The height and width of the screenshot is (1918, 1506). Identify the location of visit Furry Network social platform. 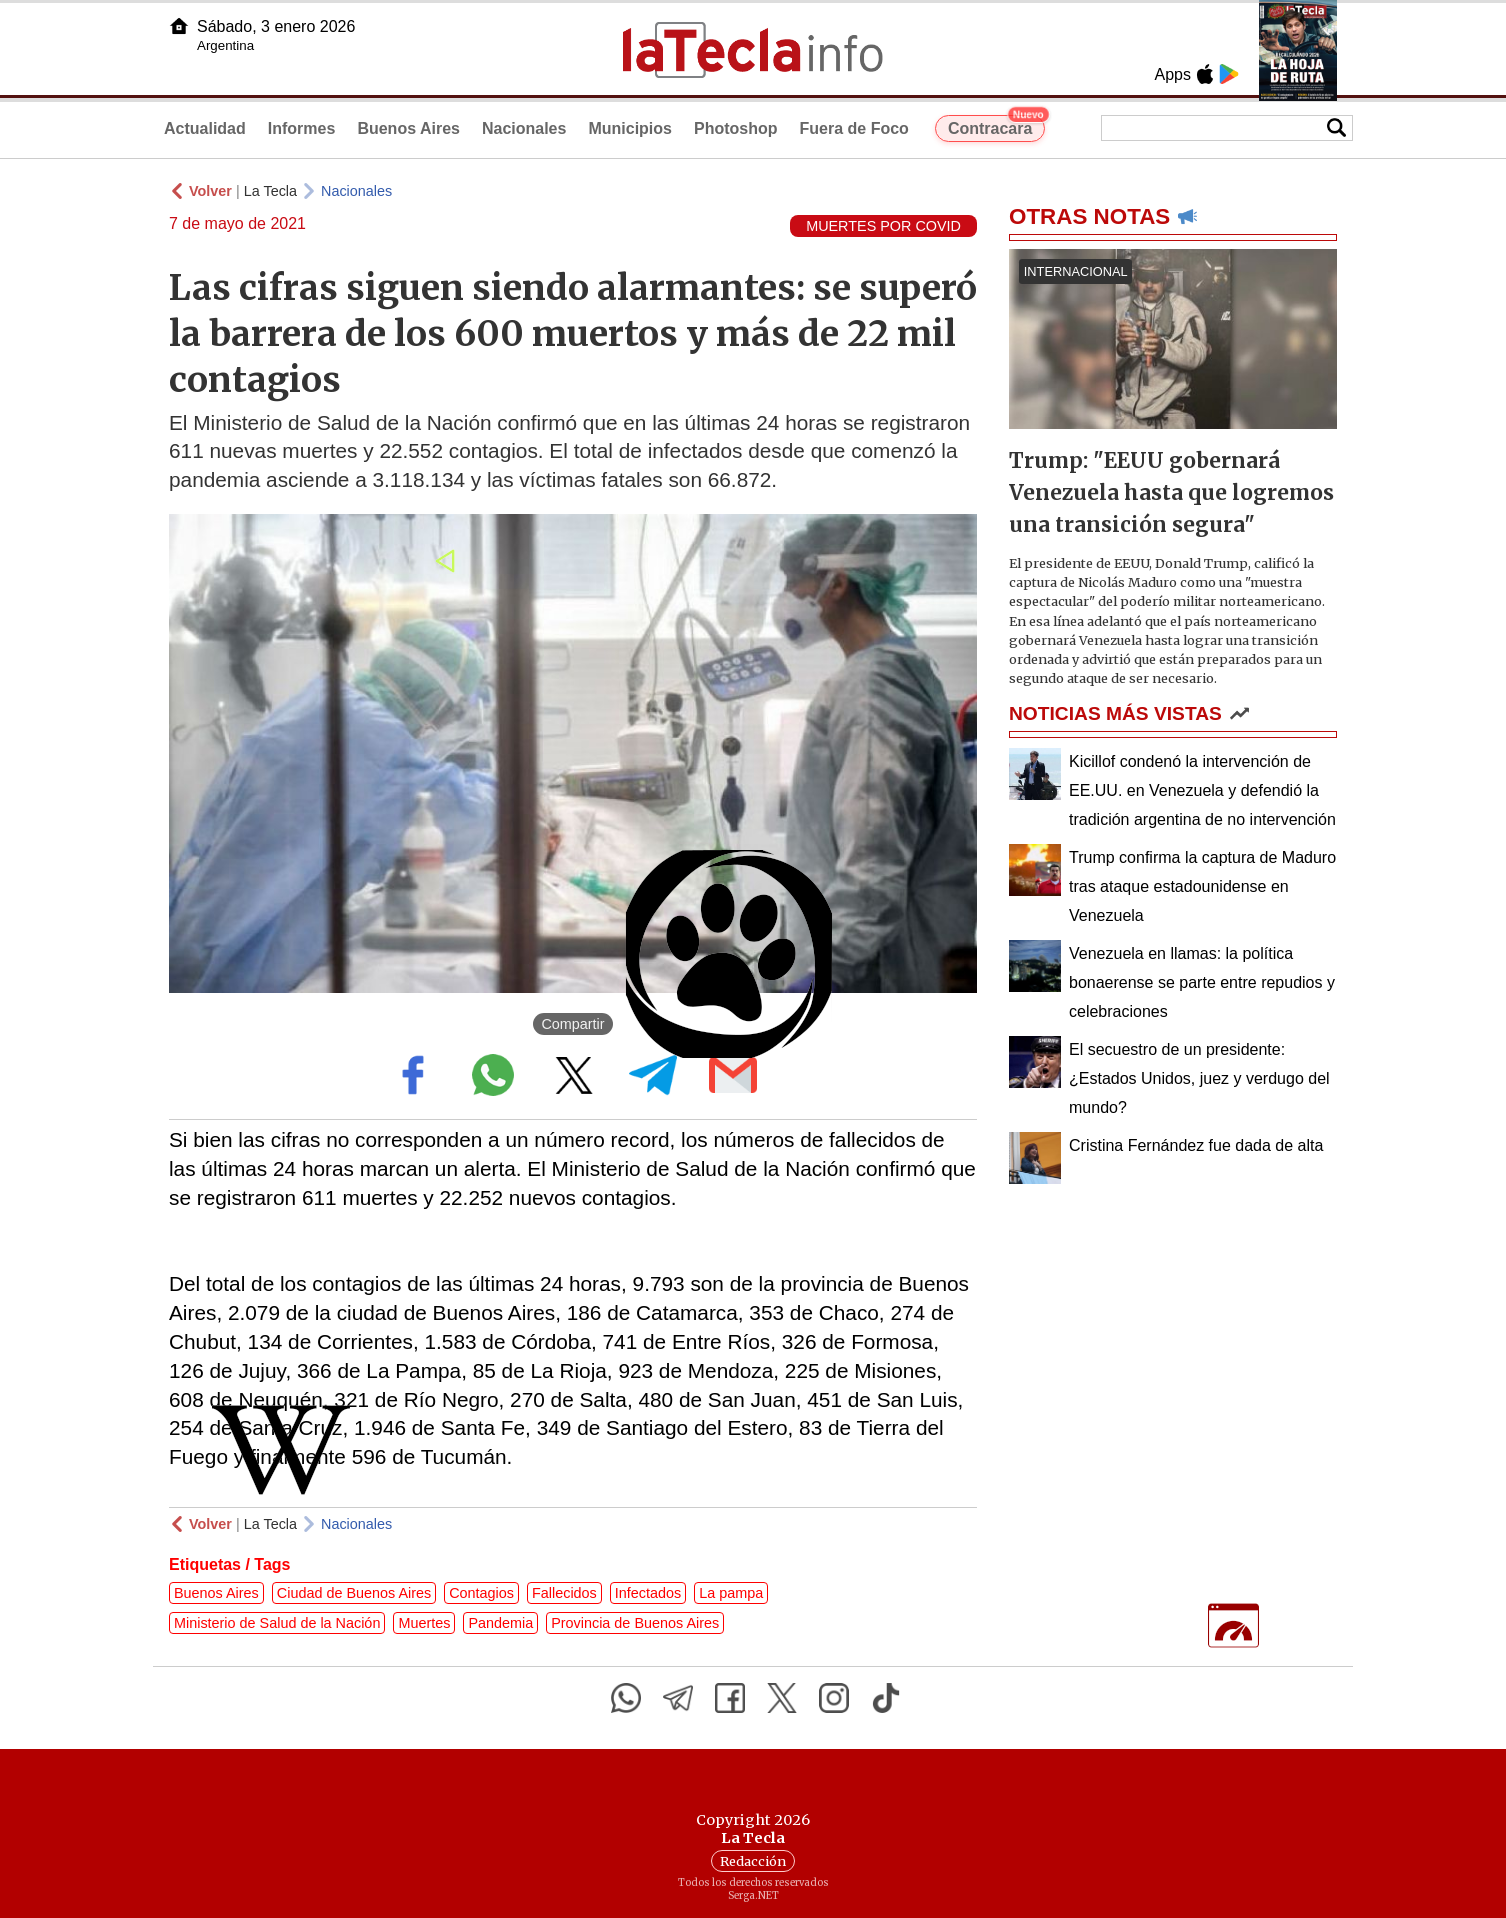
(729, 954).